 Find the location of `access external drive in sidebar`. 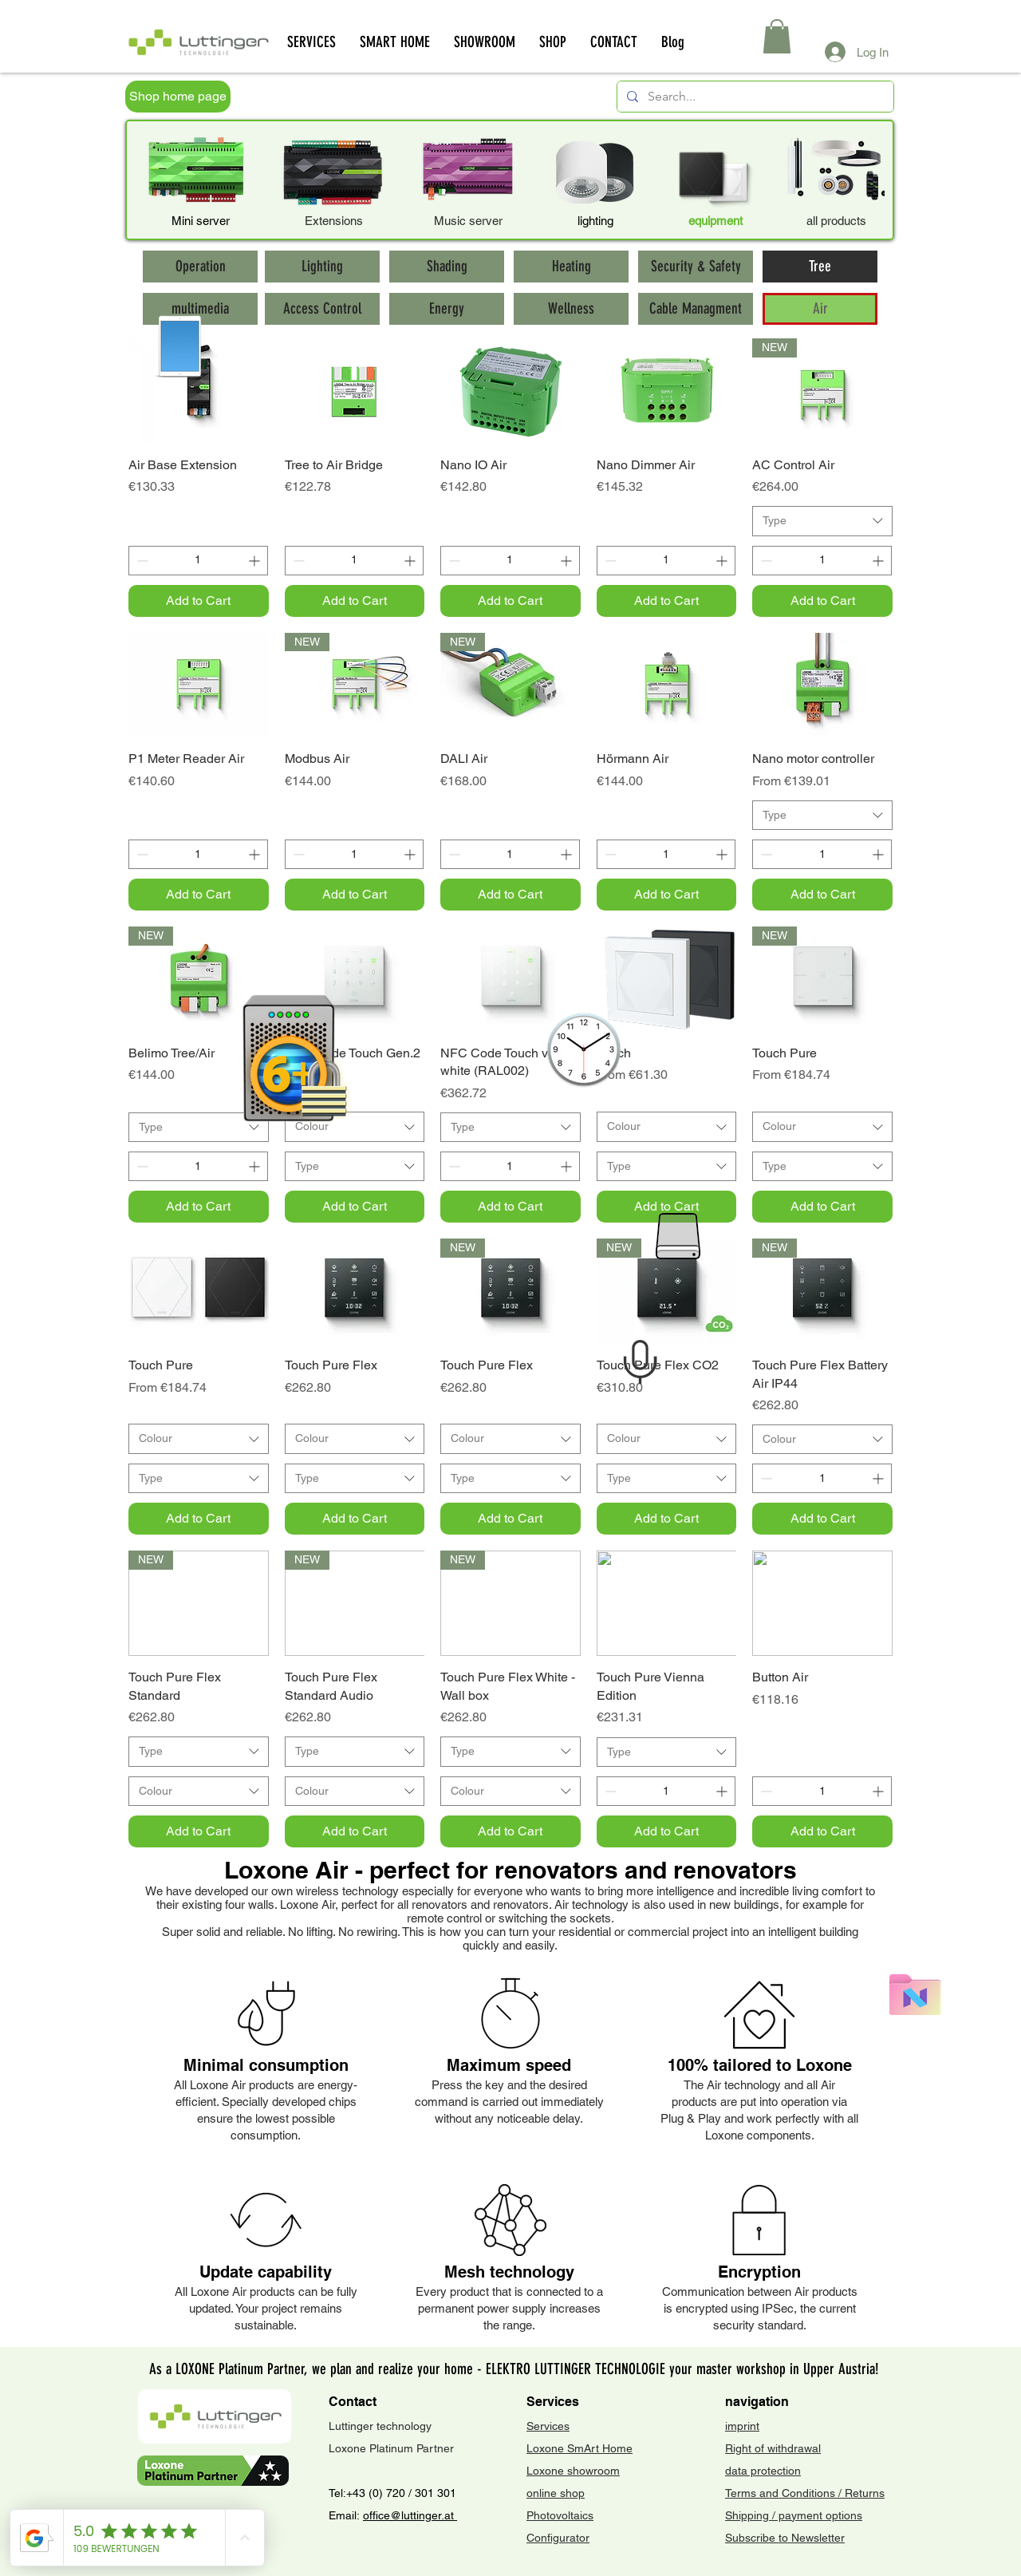

access external drive in sidebar is located at coordinates (678, 1236).